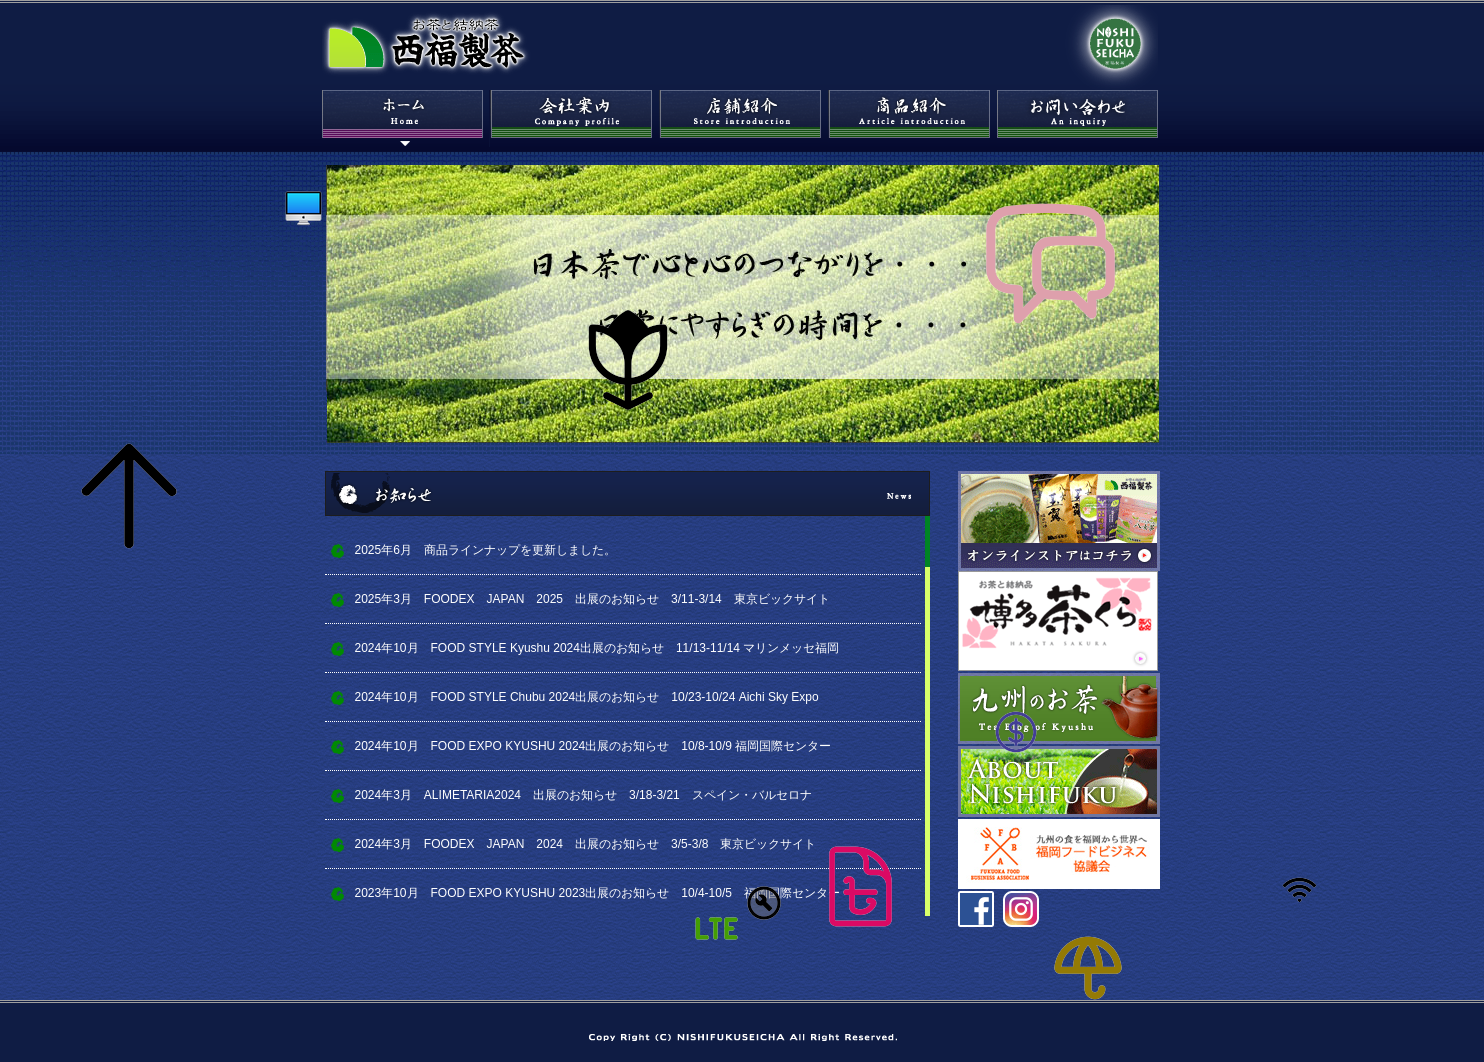 Image resolution: width=1484 pixels, height=1062 pixels. Describe the element at coordinates (628, 360) in the screenshot. I see `access garden or plant-related features` at that location.